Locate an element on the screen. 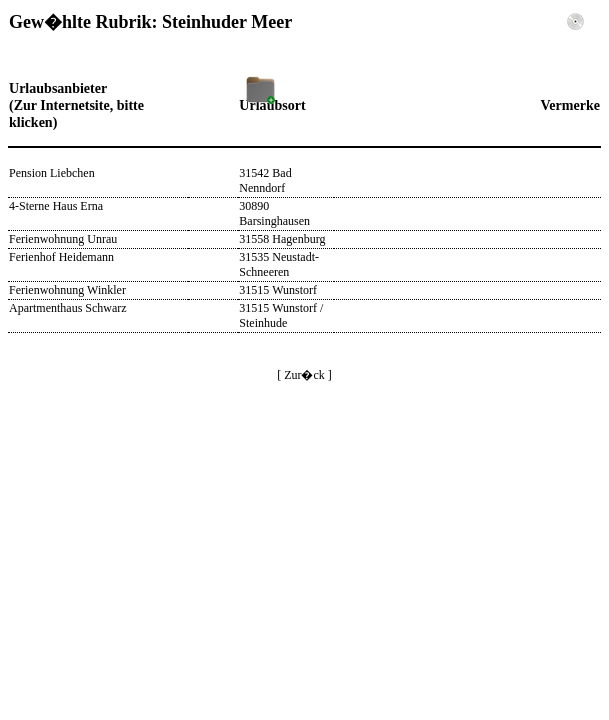 The image size is (609, 720). indicates a DVD-RAM disc device is located at coordinates (575, 21).